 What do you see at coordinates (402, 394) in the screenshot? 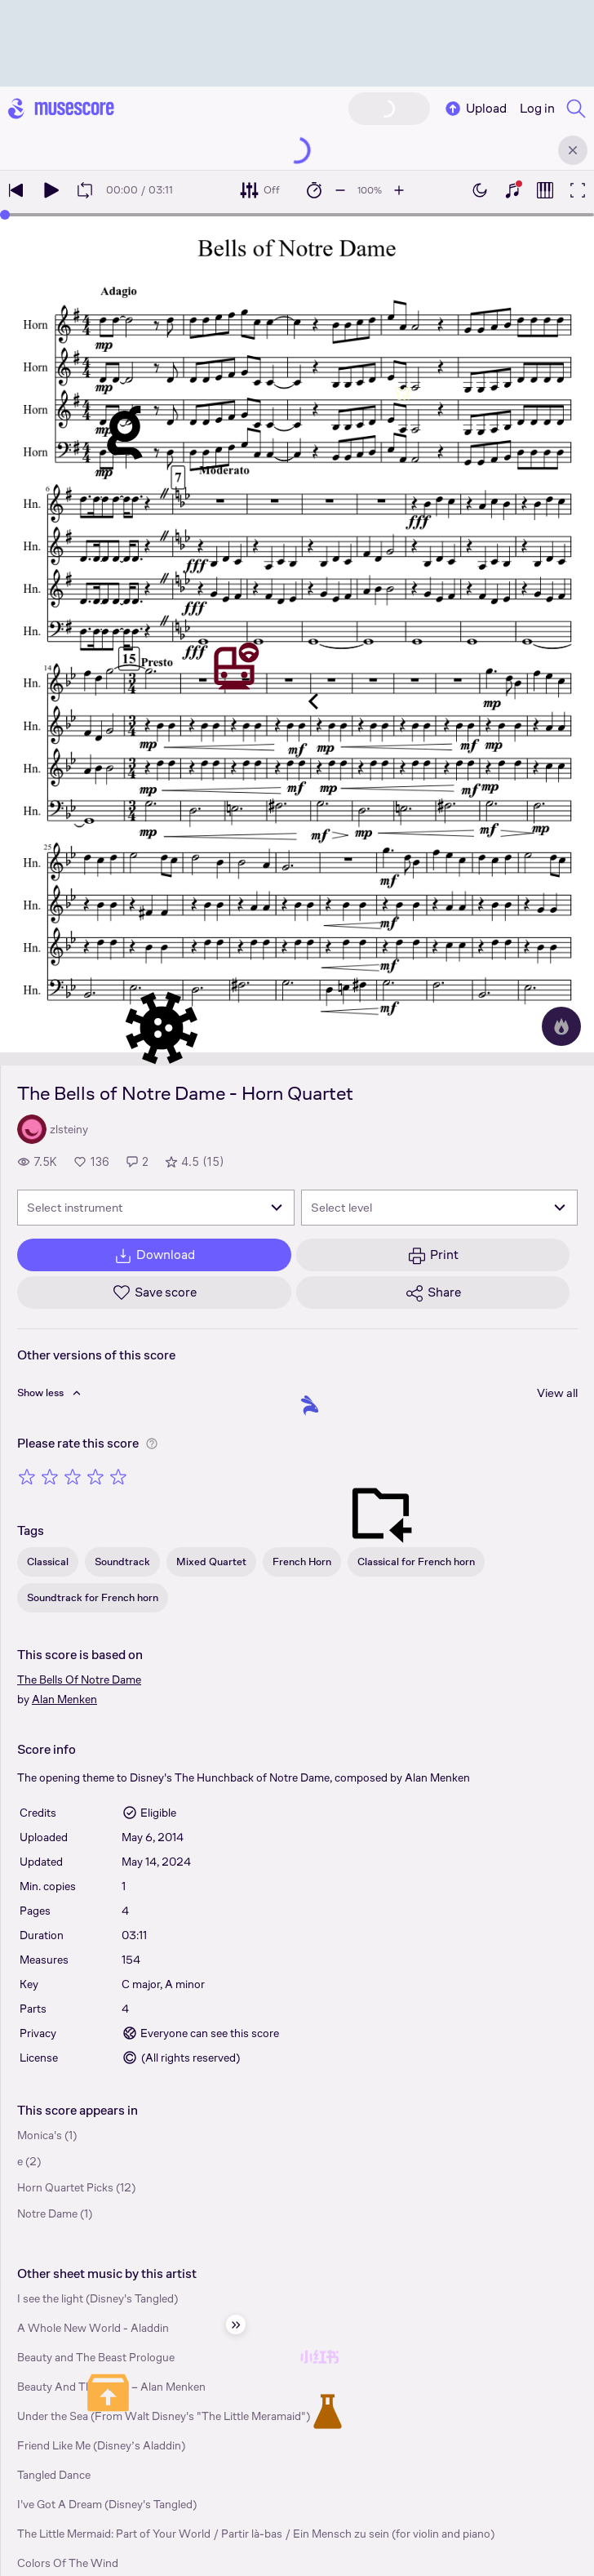
I see `indicates air-dry or hang-dry clothing` at bounding box center [402, 394].